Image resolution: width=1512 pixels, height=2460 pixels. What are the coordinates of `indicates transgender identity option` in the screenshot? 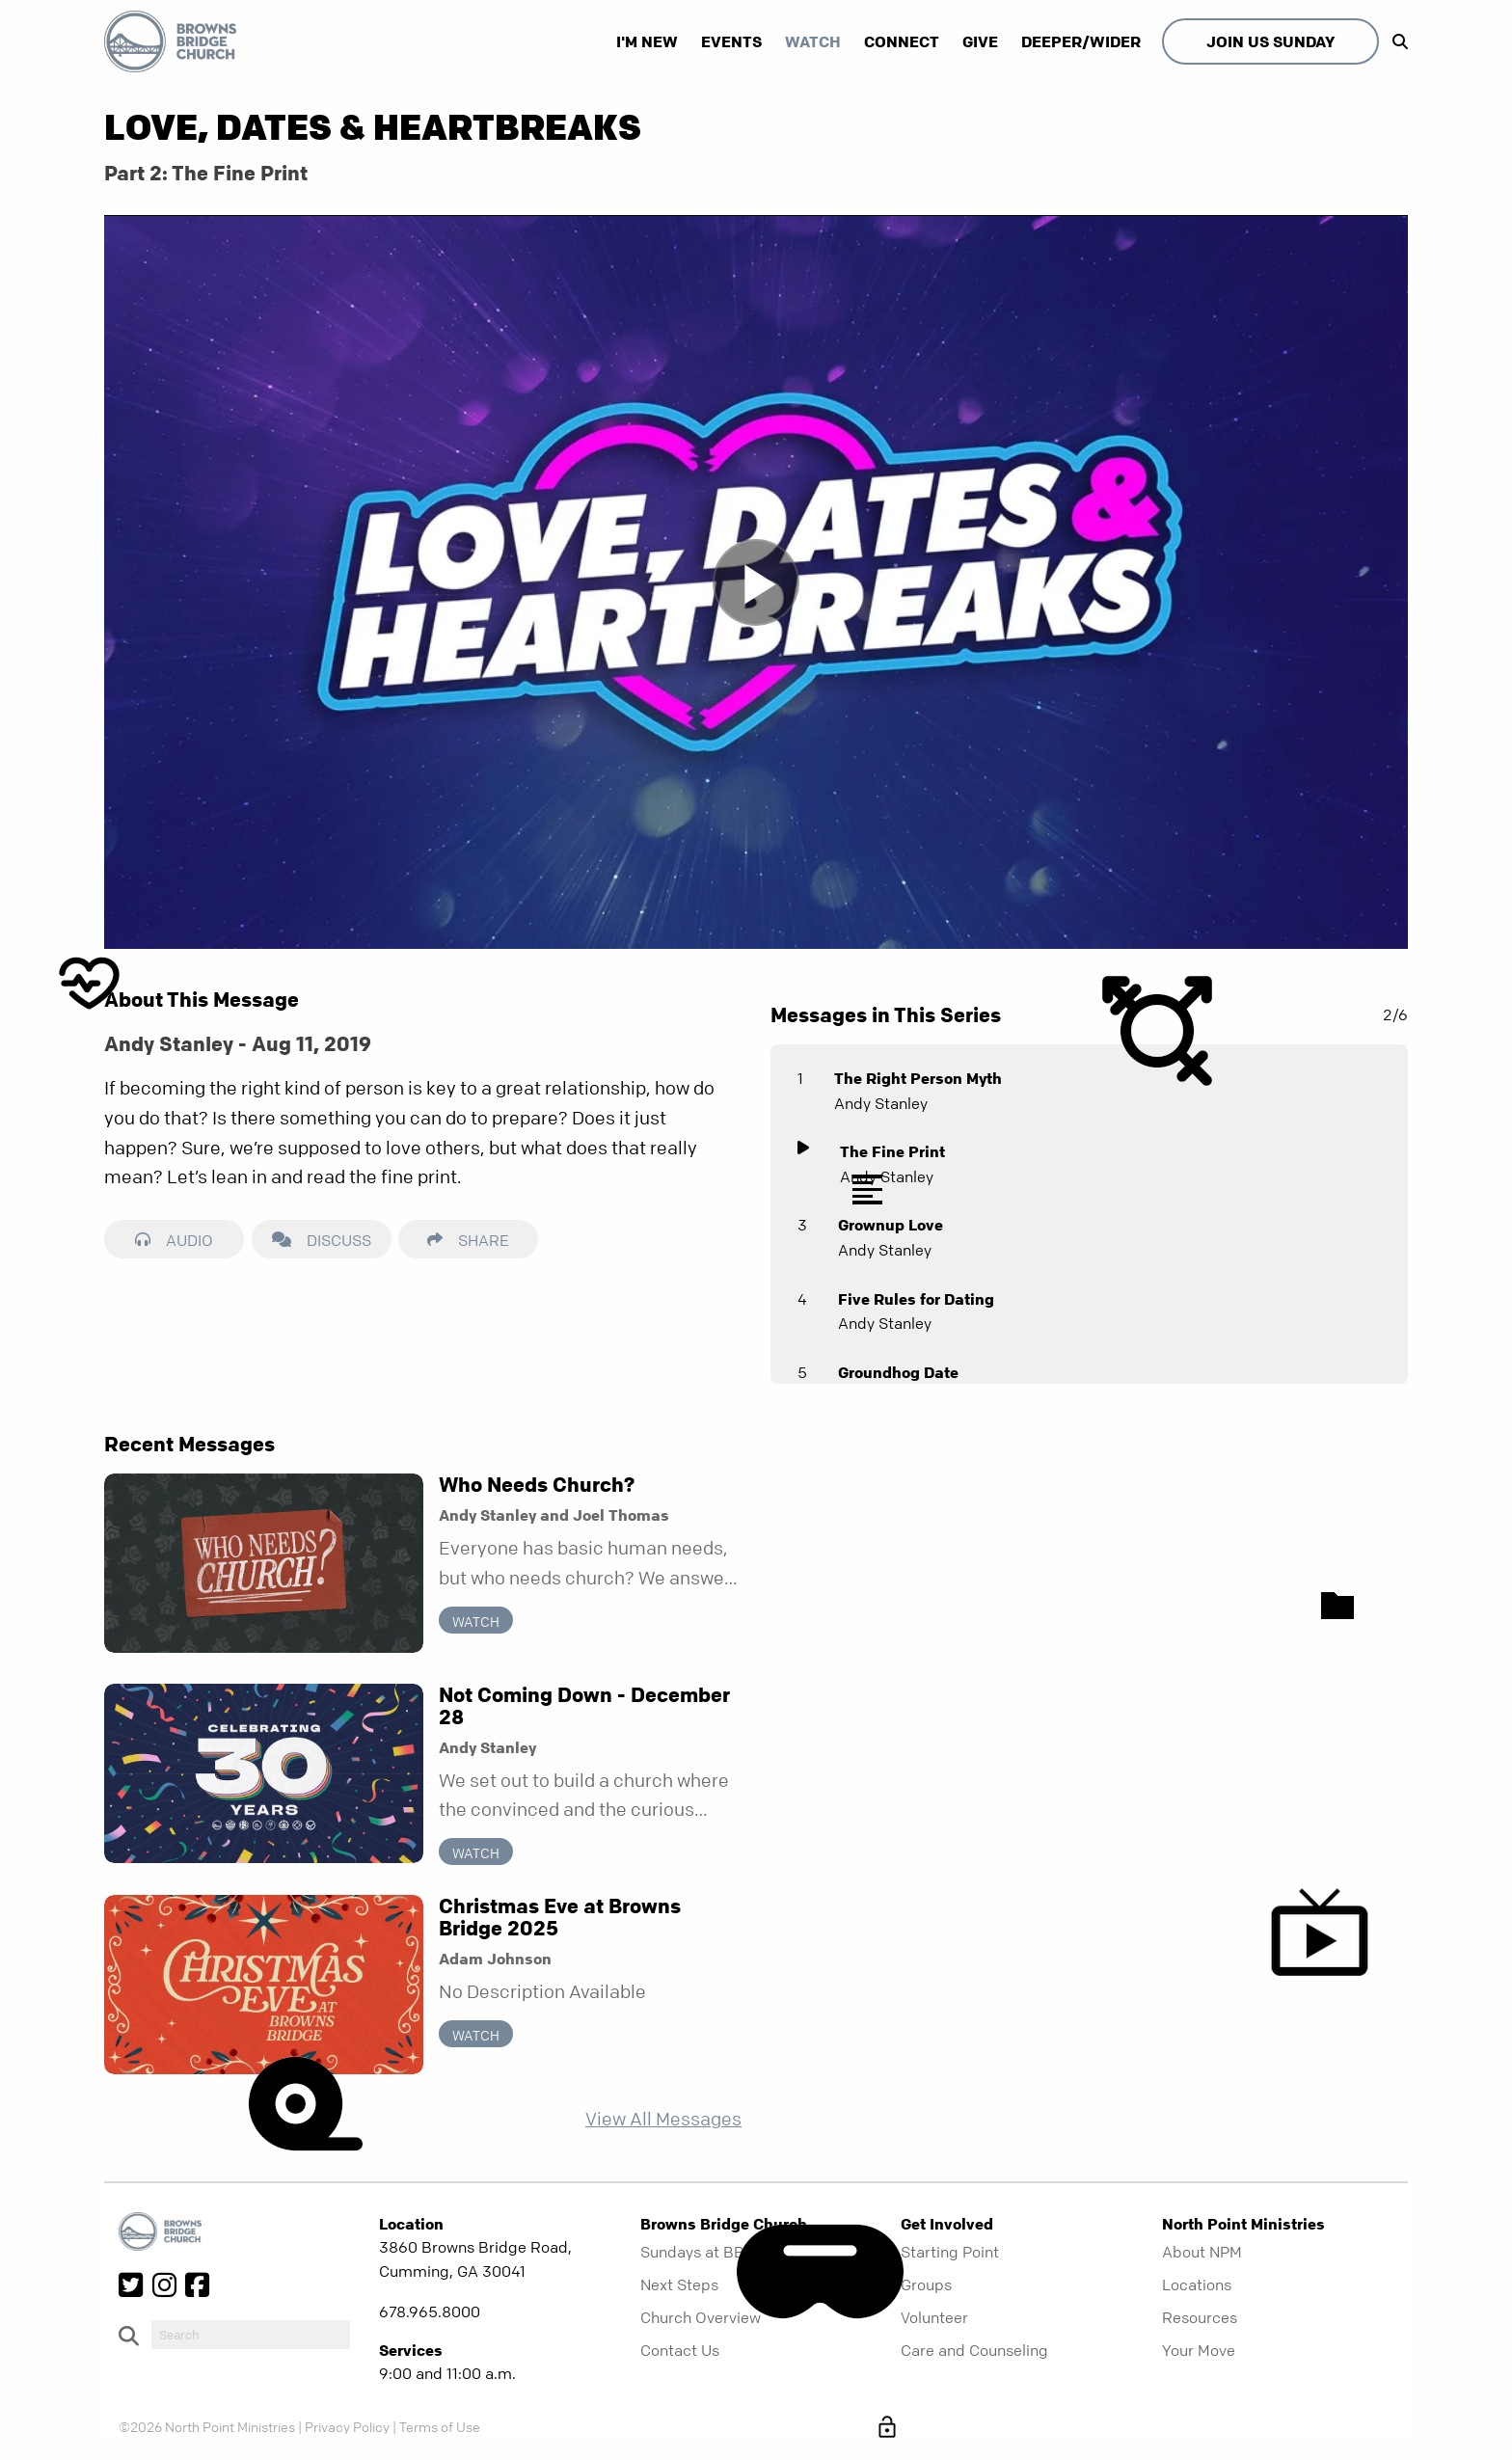 It's located at (1157, 1031).